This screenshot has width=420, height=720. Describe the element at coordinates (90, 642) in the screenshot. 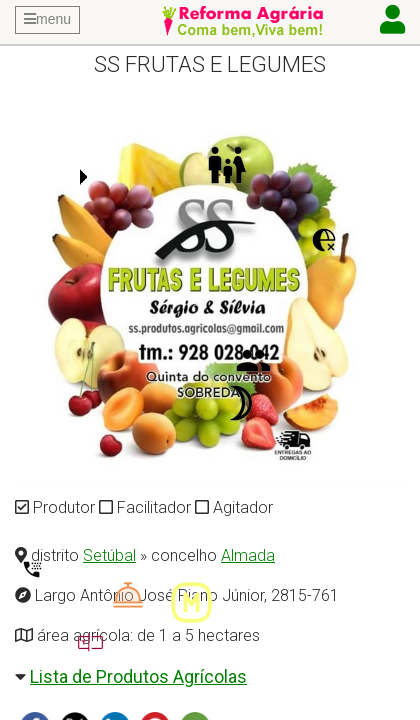

I see `enter or edit text in a text field` at that location.